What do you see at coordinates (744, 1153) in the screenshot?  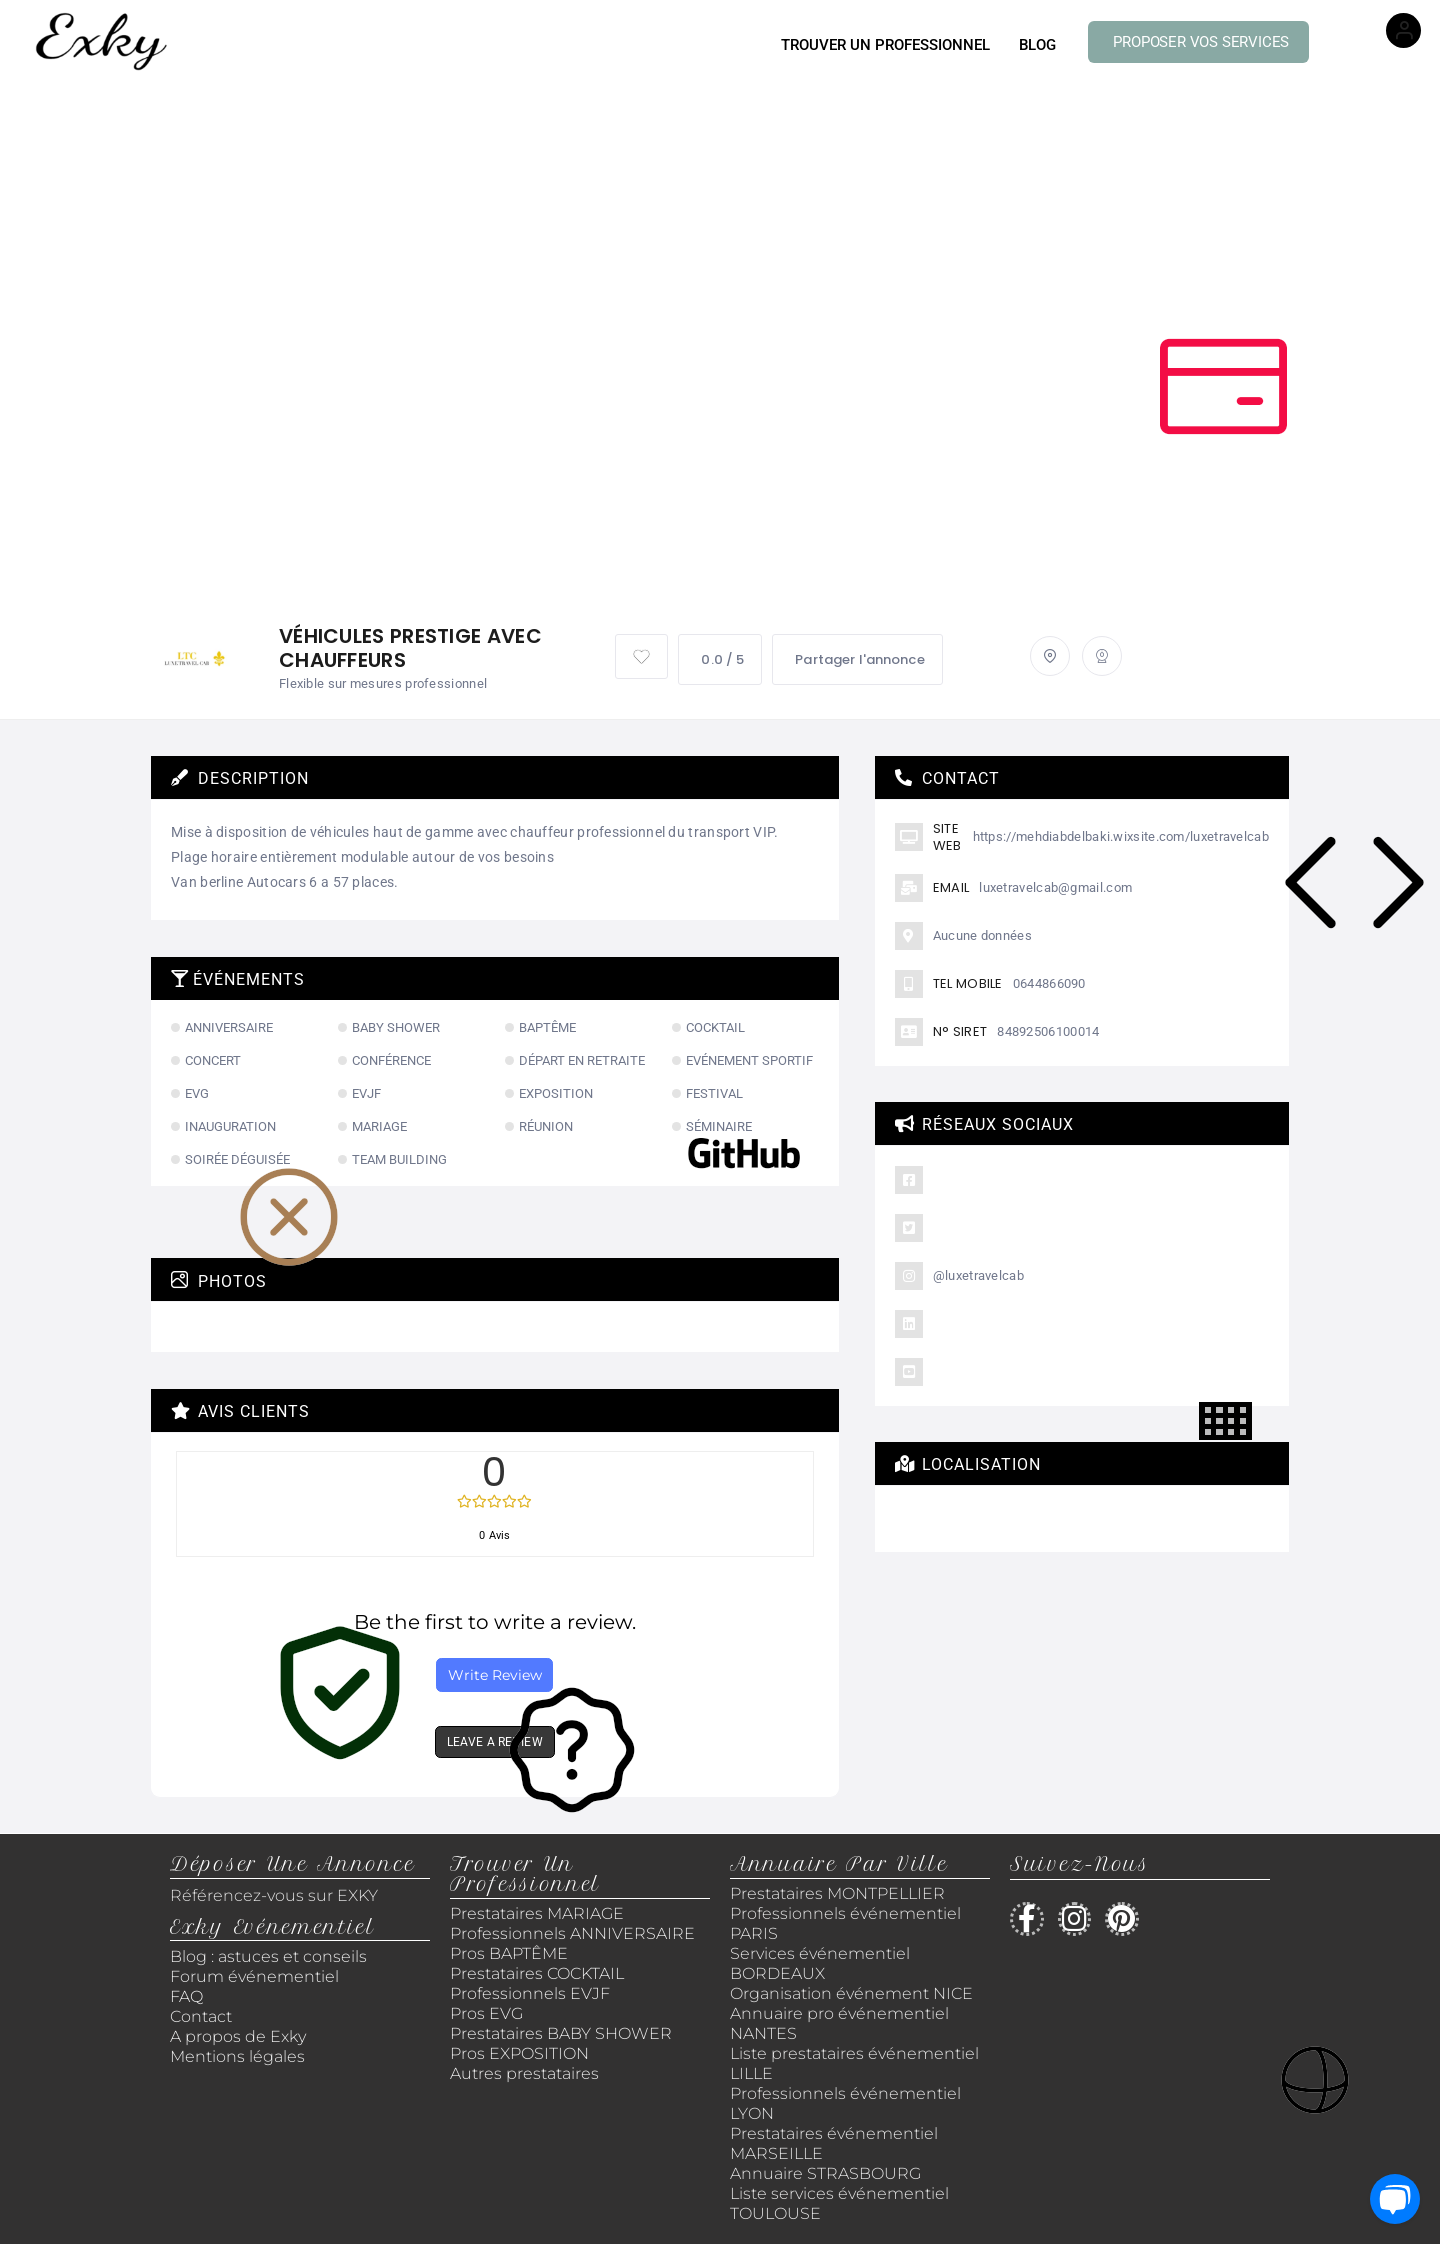 I see `link to GitHub repository` at bounding box center [744, 1153].